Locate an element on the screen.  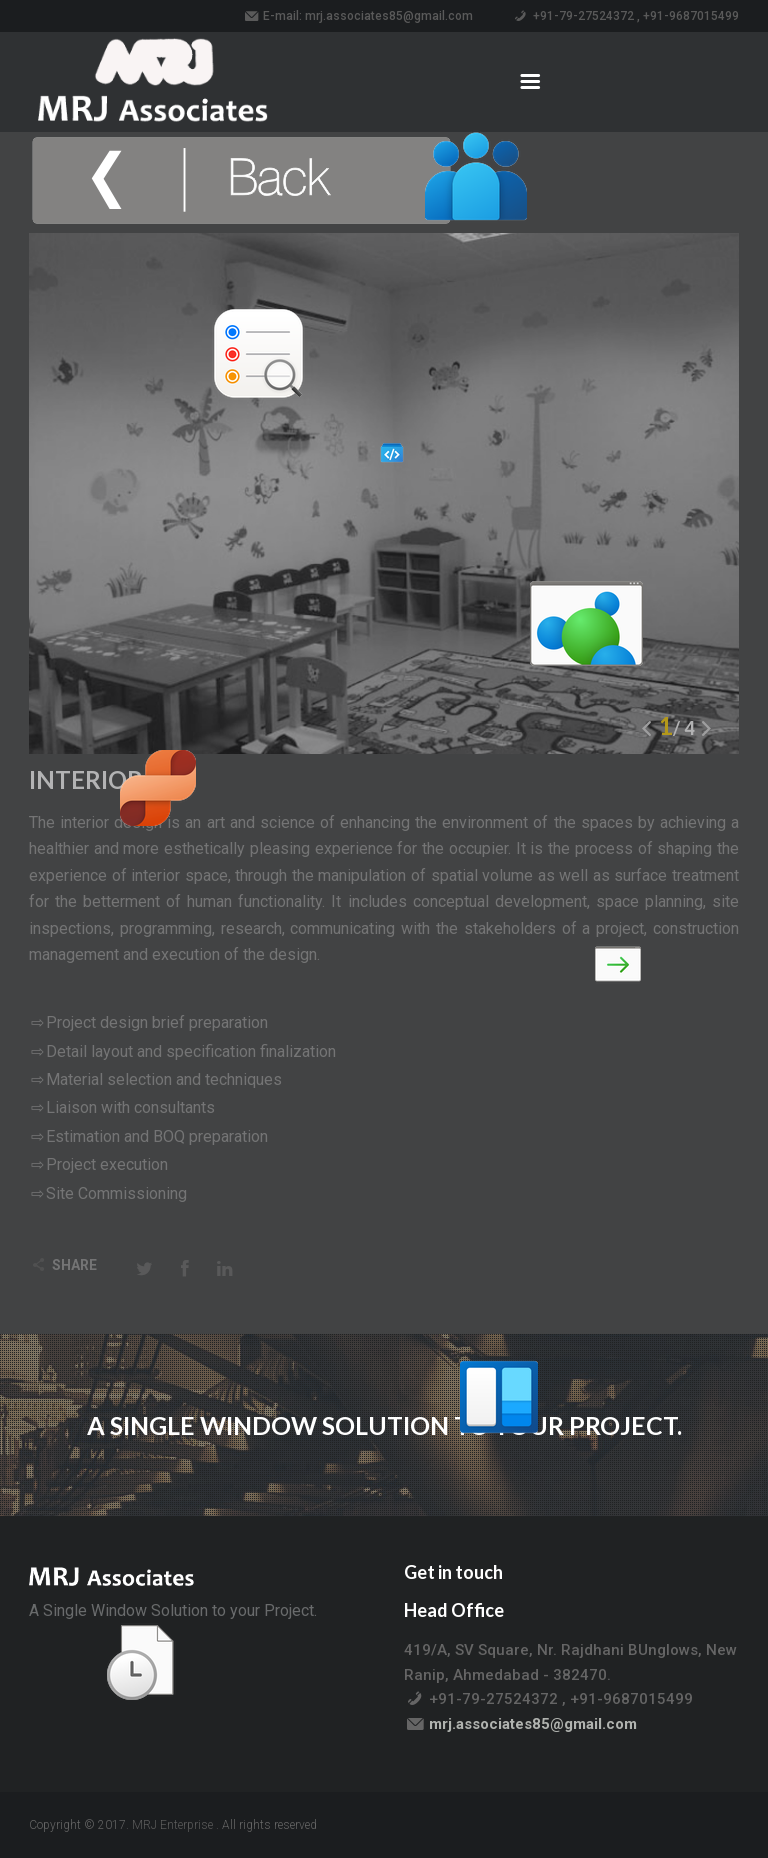
open xaml application is located at coordinates (392, 453).